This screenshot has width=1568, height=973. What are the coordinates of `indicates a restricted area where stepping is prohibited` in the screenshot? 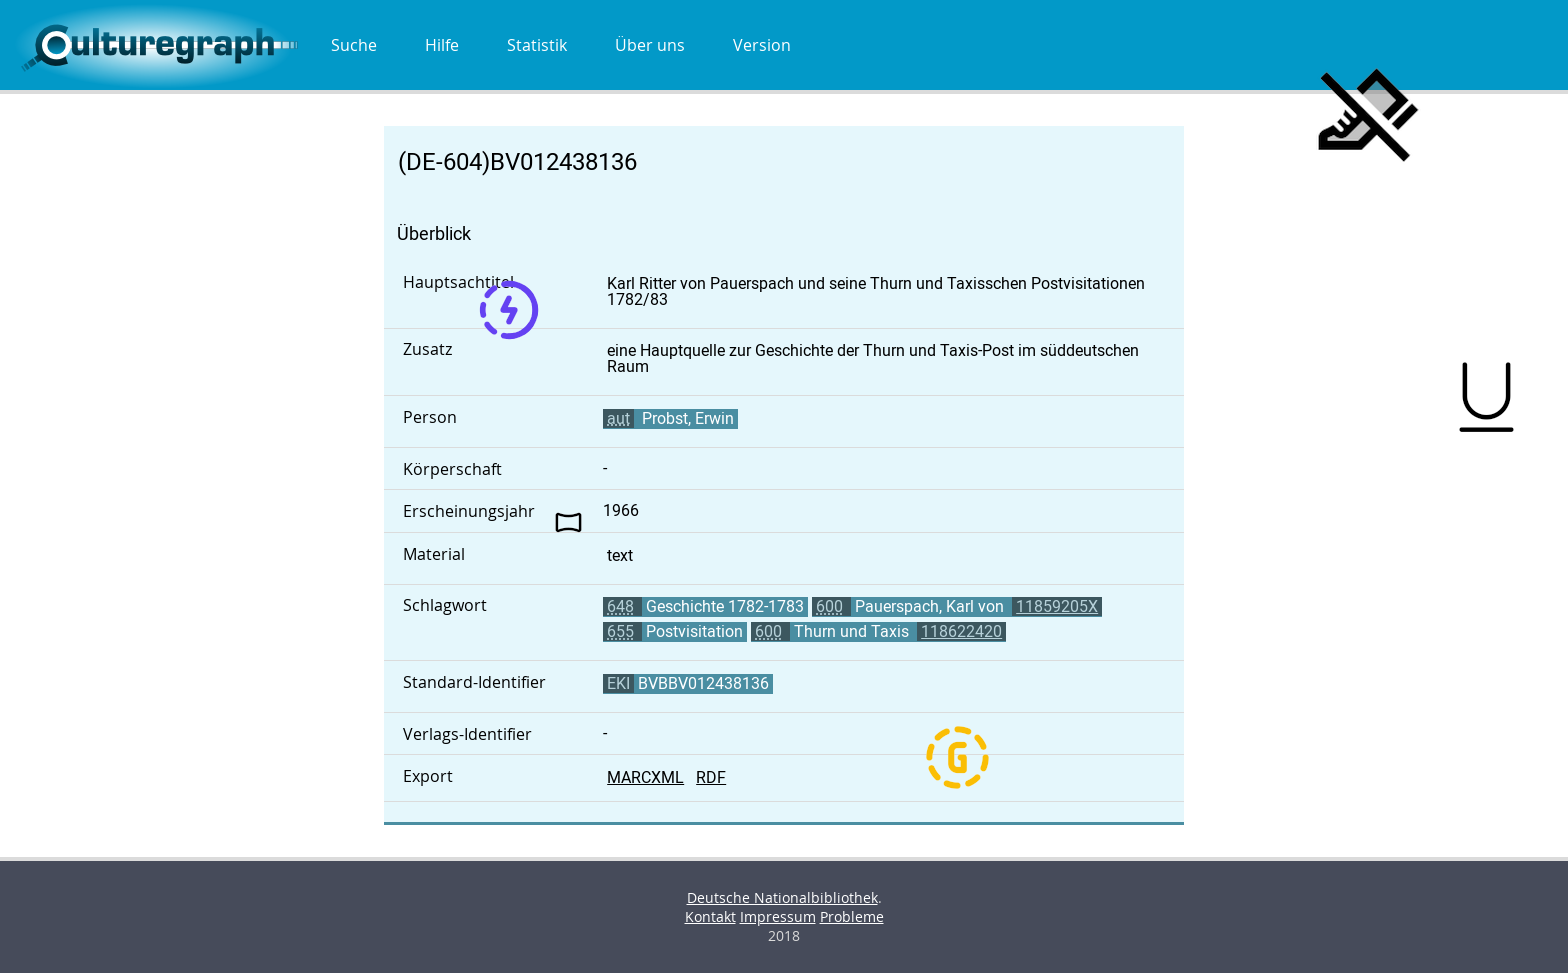 It's located at (1368, 113).